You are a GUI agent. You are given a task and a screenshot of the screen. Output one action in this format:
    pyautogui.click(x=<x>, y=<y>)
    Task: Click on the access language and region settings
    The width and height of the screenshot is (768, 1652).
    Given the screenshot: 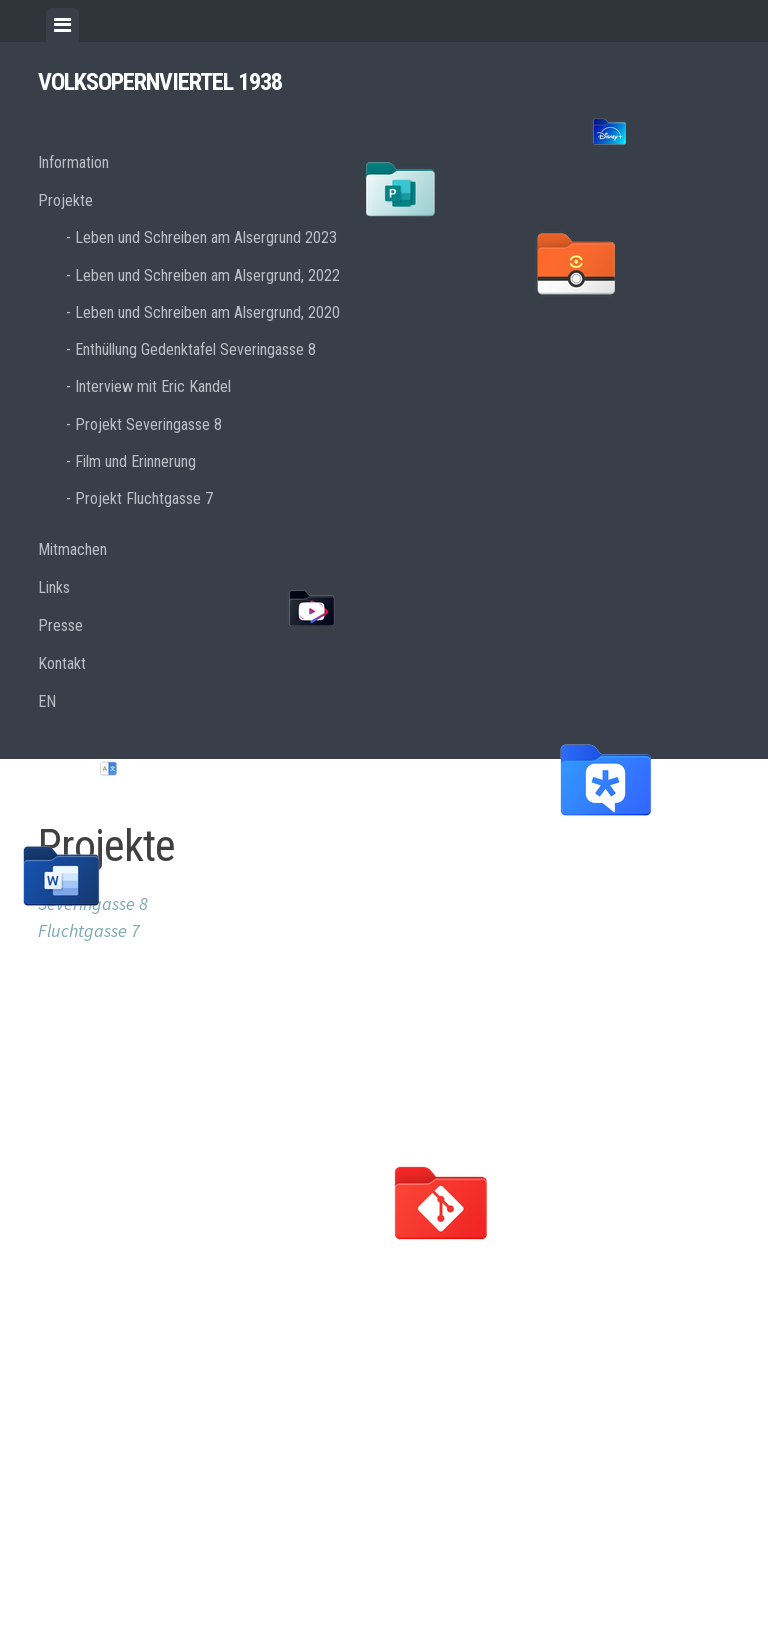 What is the action you would take?
    pyautogui.click(x=108, y=768)
    